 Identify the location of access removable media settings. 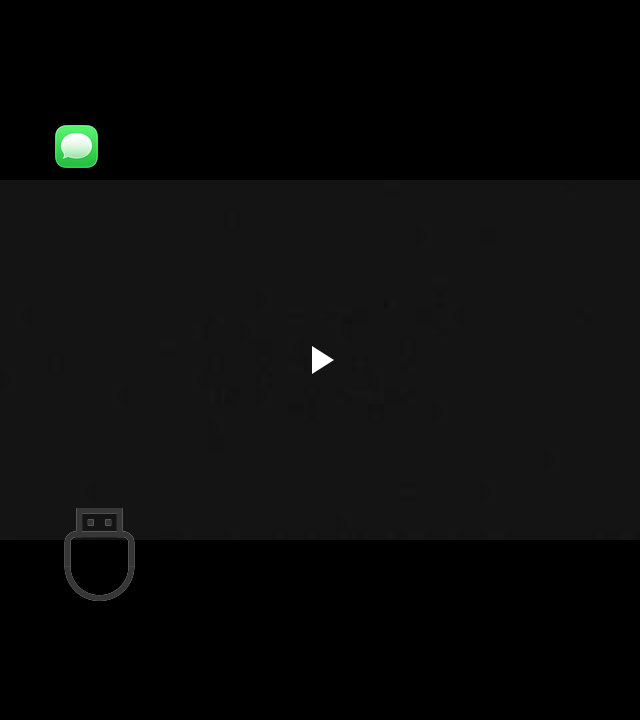
(99, 554).